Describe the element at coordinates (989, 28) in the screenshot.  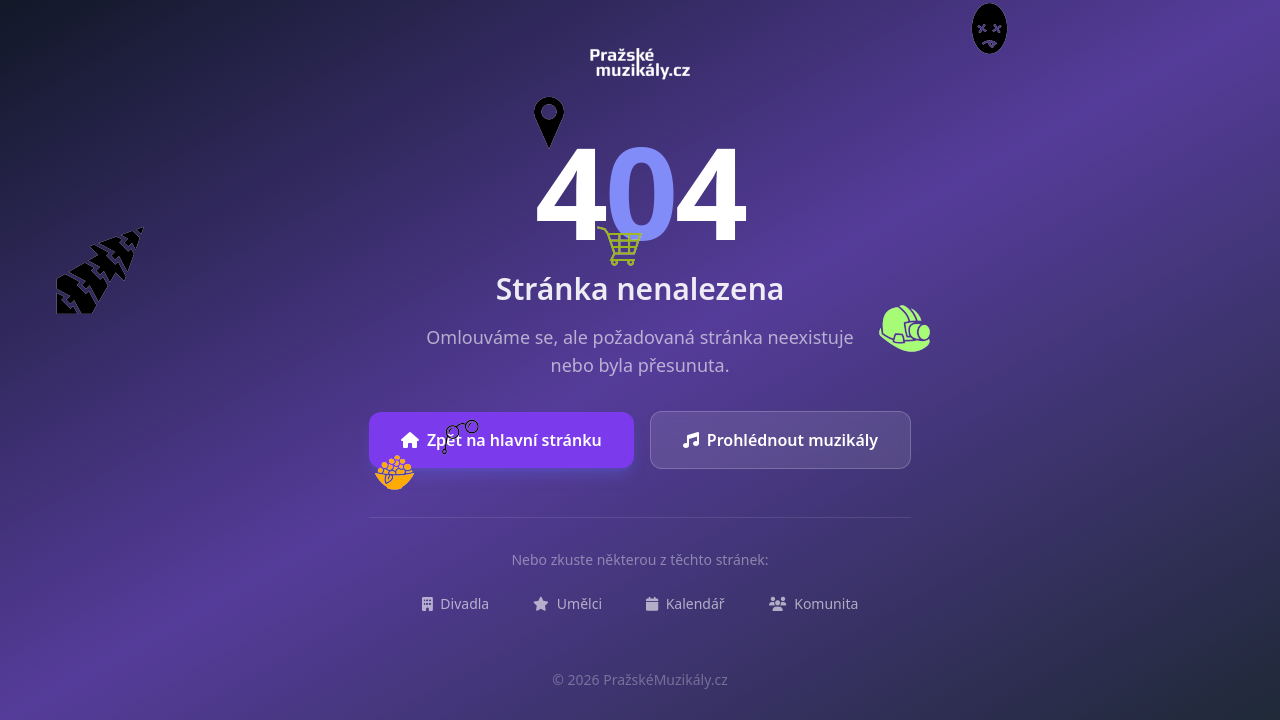
I see `indicates game over or player death` at that location.